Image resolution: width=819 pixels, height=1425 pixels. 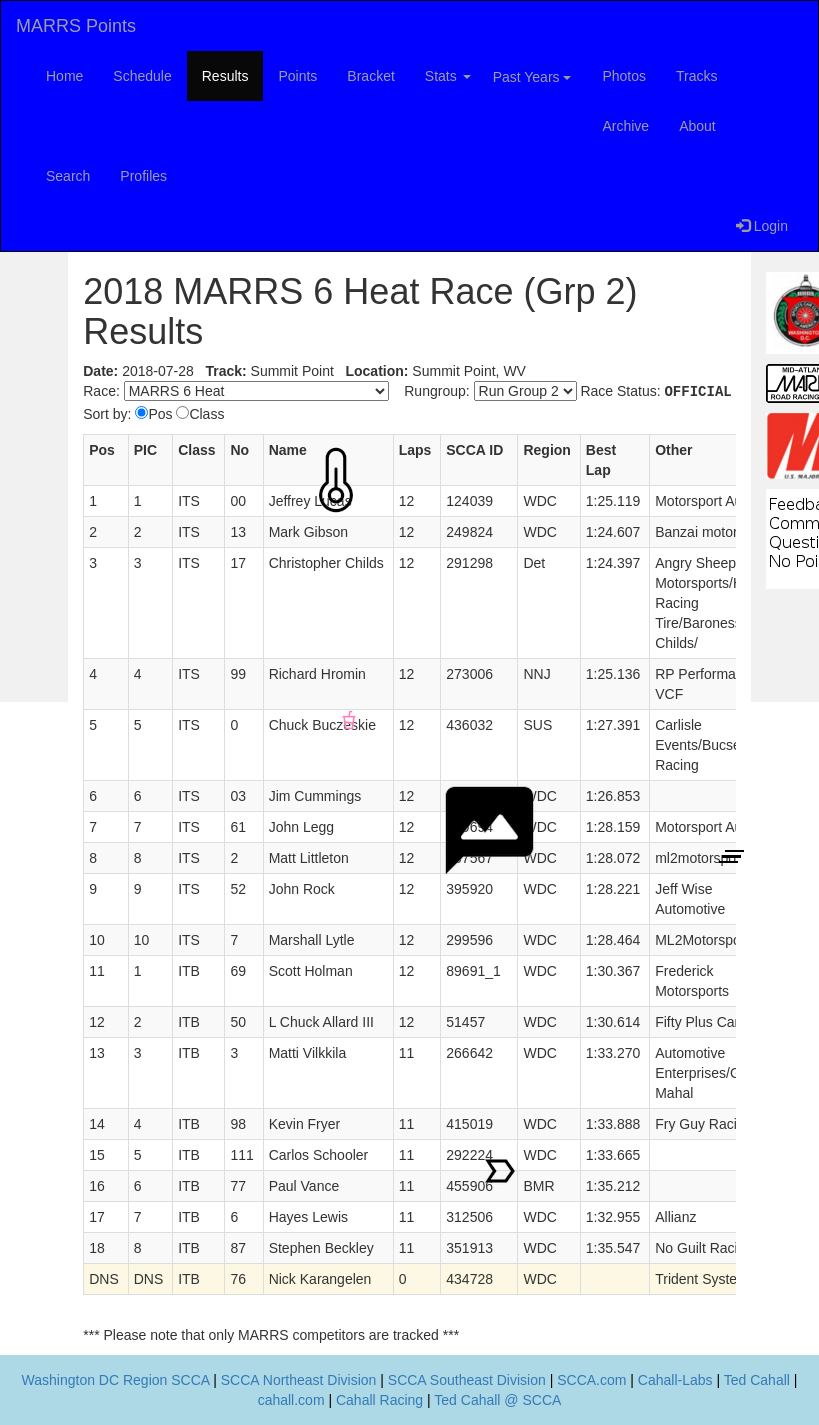 What do you see at coordinates (336, 480) in the screenshot?
I see `view current temperature reading` at bounding box center [336, 480].